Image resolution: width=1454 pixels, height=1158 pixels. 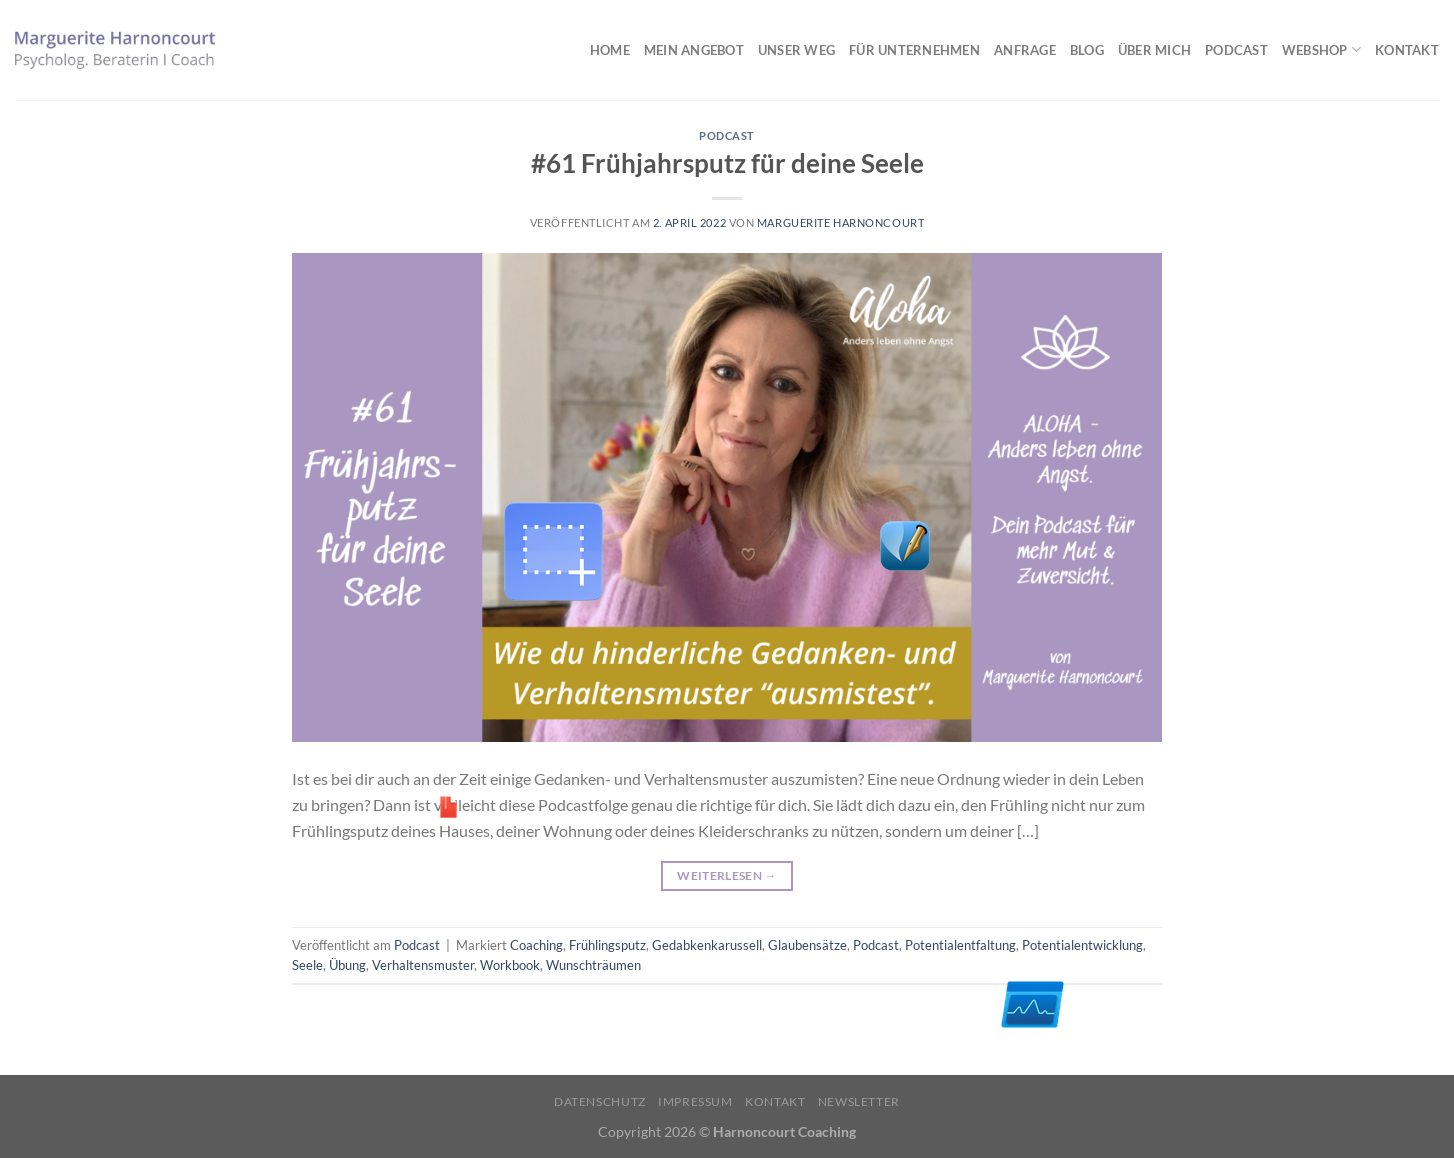 I want to click on a compressed tar archive file (.tar.z), so click(x=448, y=807).